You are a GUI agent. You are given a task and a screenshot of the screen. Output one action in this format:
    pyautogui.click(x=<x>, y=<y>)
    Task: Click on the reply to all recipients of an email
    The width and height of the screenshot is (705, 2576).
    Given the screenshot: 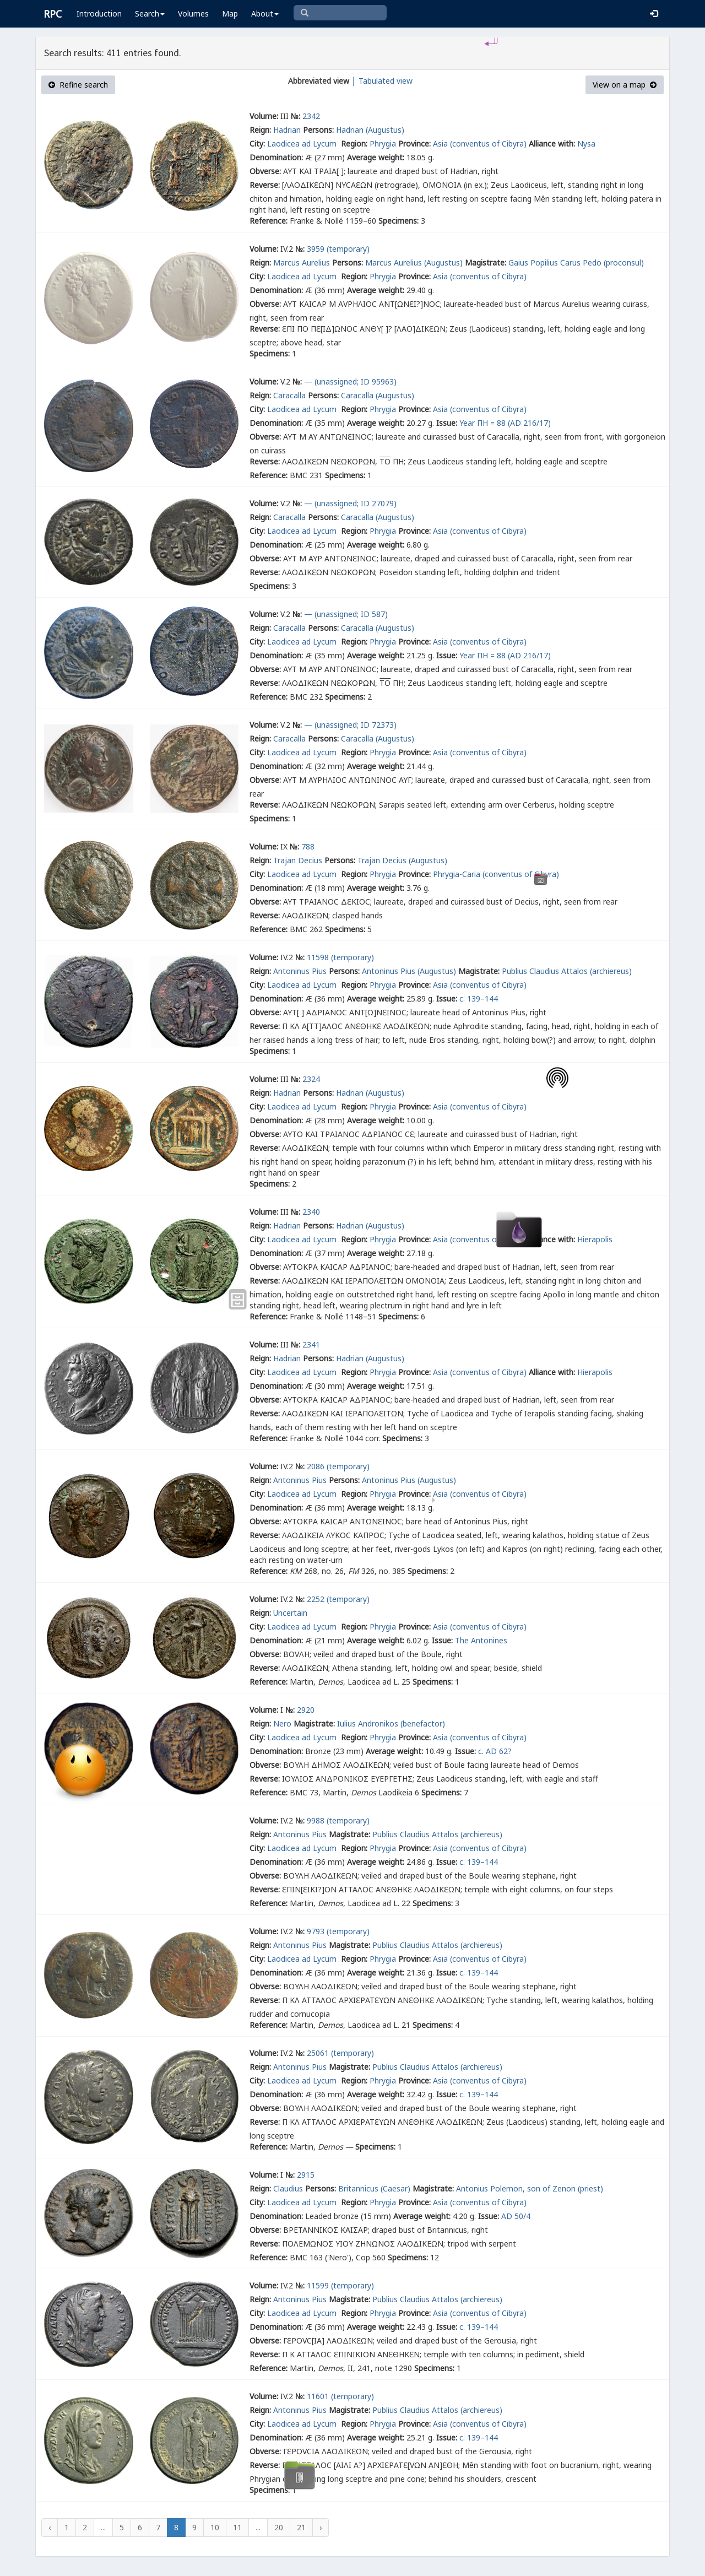 What is the action you would take?
    pyautogui.click(x=491, y=42)
    